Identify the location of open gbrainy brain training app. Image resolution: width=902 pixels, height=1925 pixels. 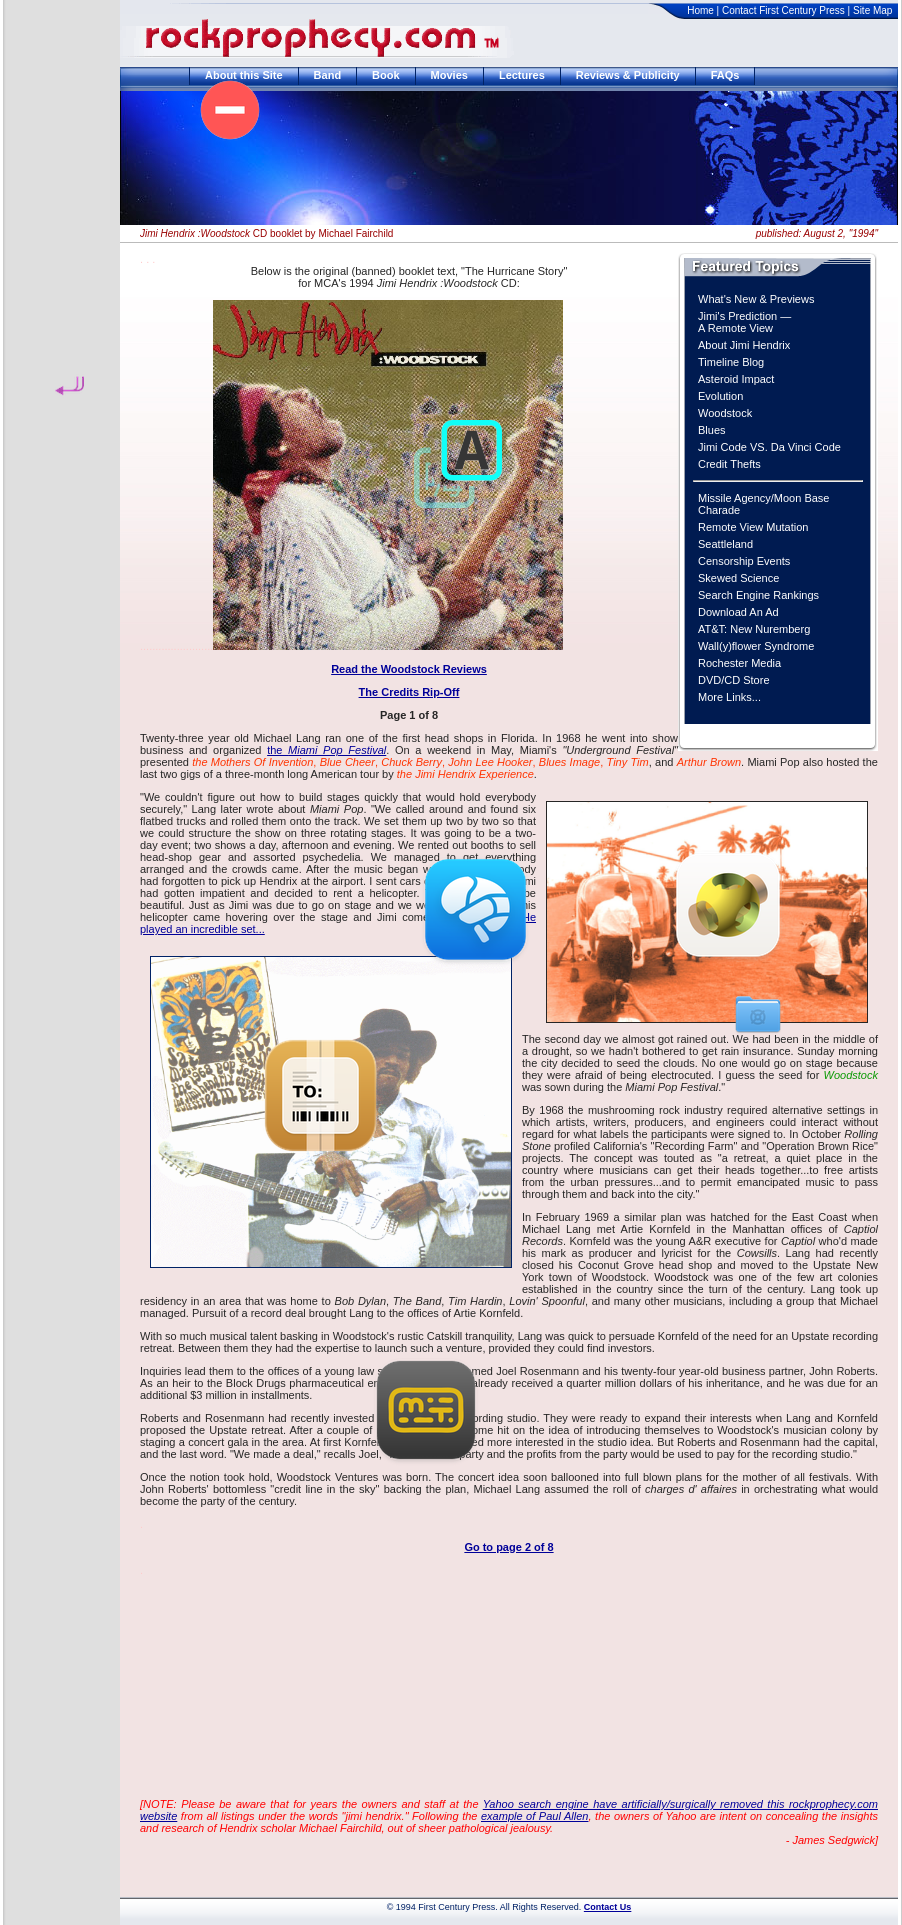
(475, 909).